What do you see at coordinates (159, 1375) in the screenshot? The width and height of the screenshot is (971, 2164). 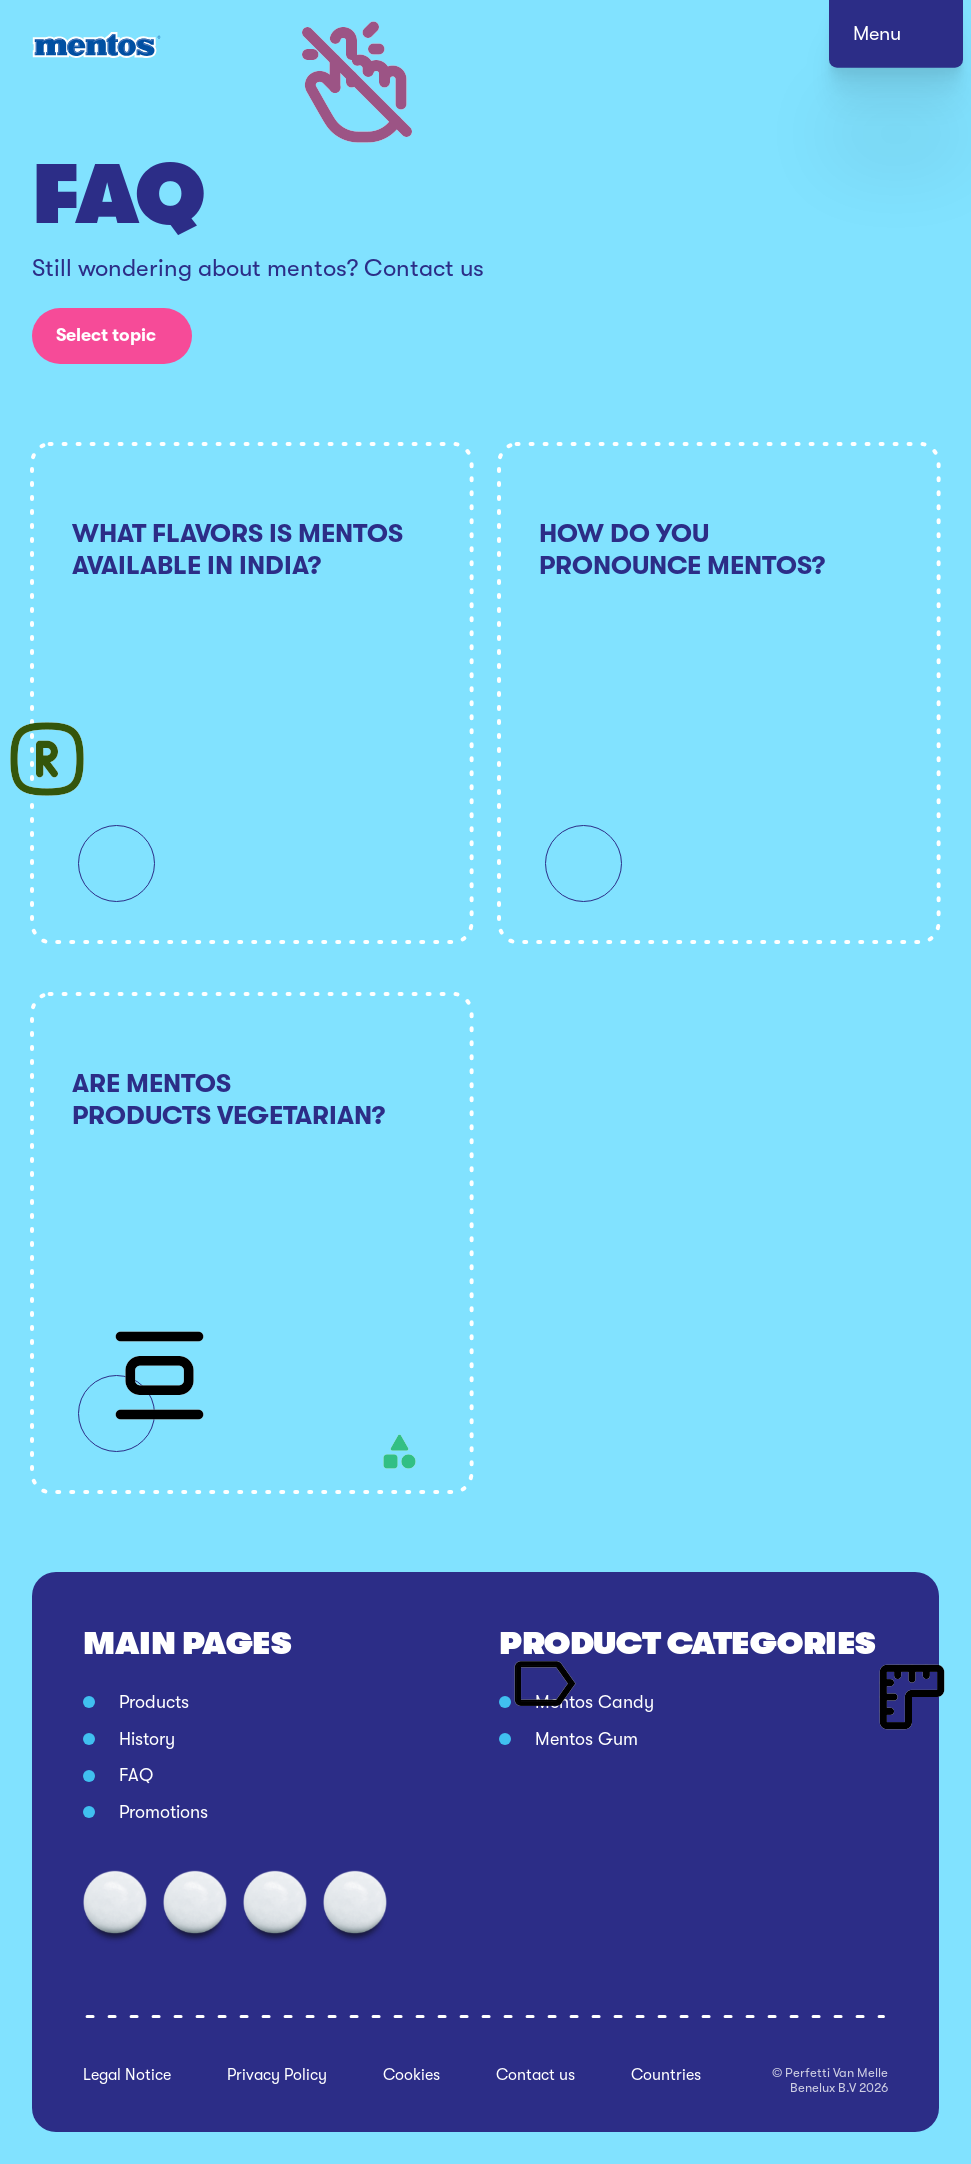 I see `distribute elements evenly horizontally` at bounding box center [159, 1375].